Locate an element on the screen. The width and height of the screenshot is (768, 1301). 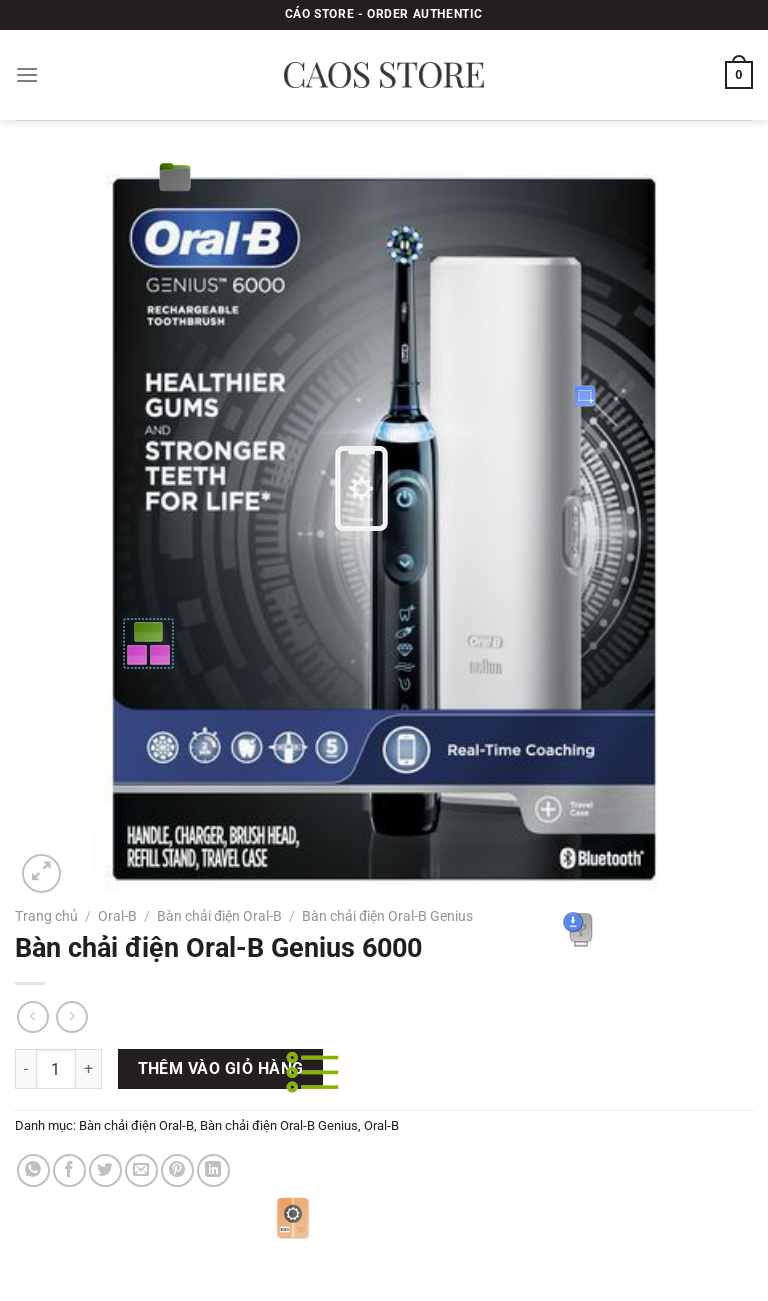
open a folder or directory is located at coordinates (175, 177).